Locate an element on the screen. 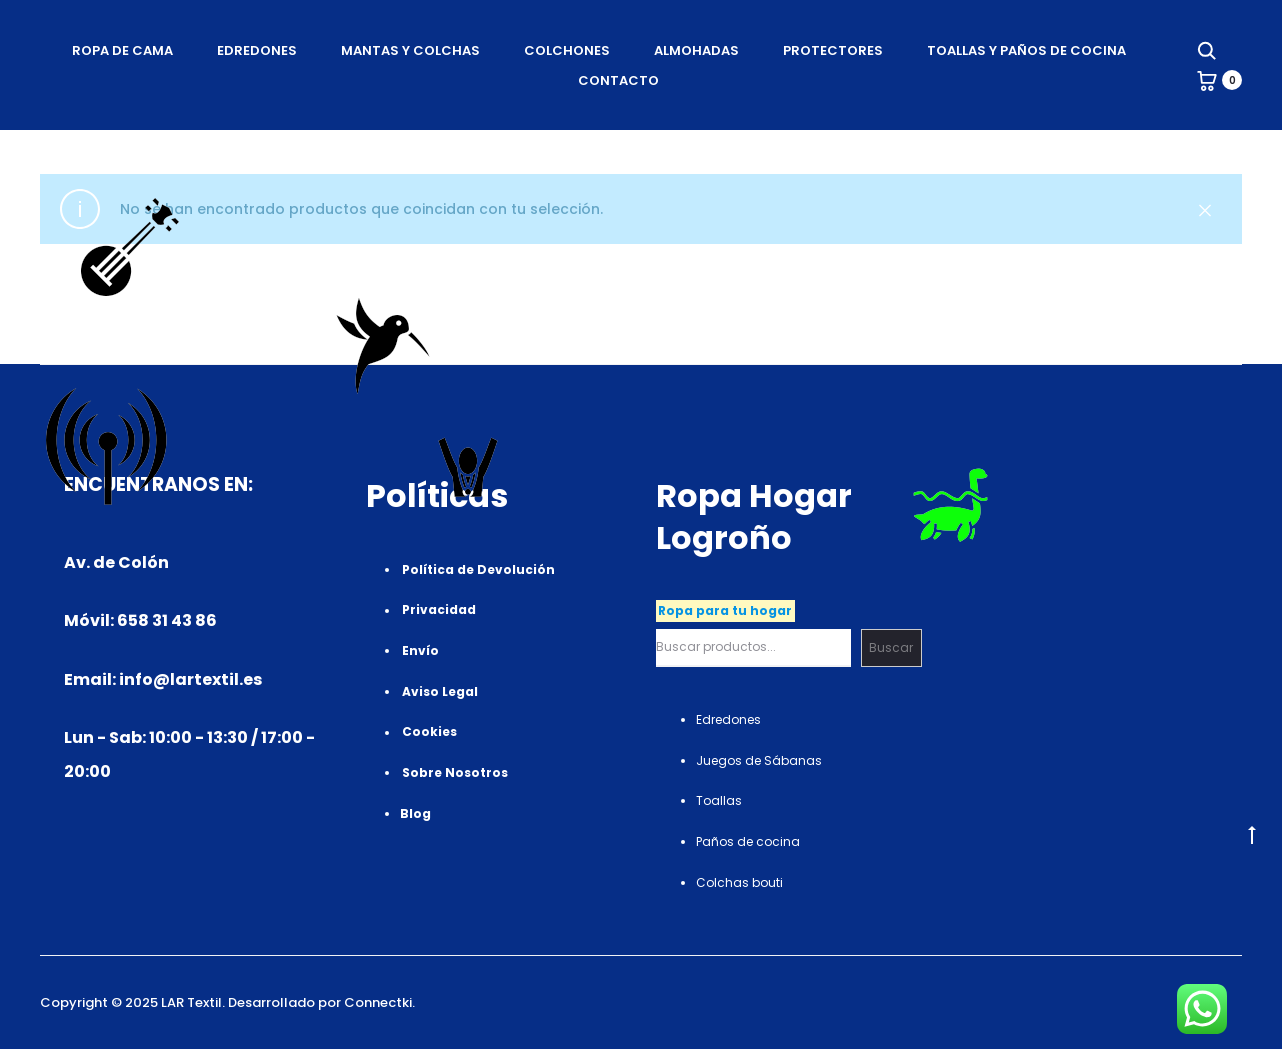 The height and width of the screenshot is (1049, 1282). indicates a winner or top performer is located at coordinates (468, 467).